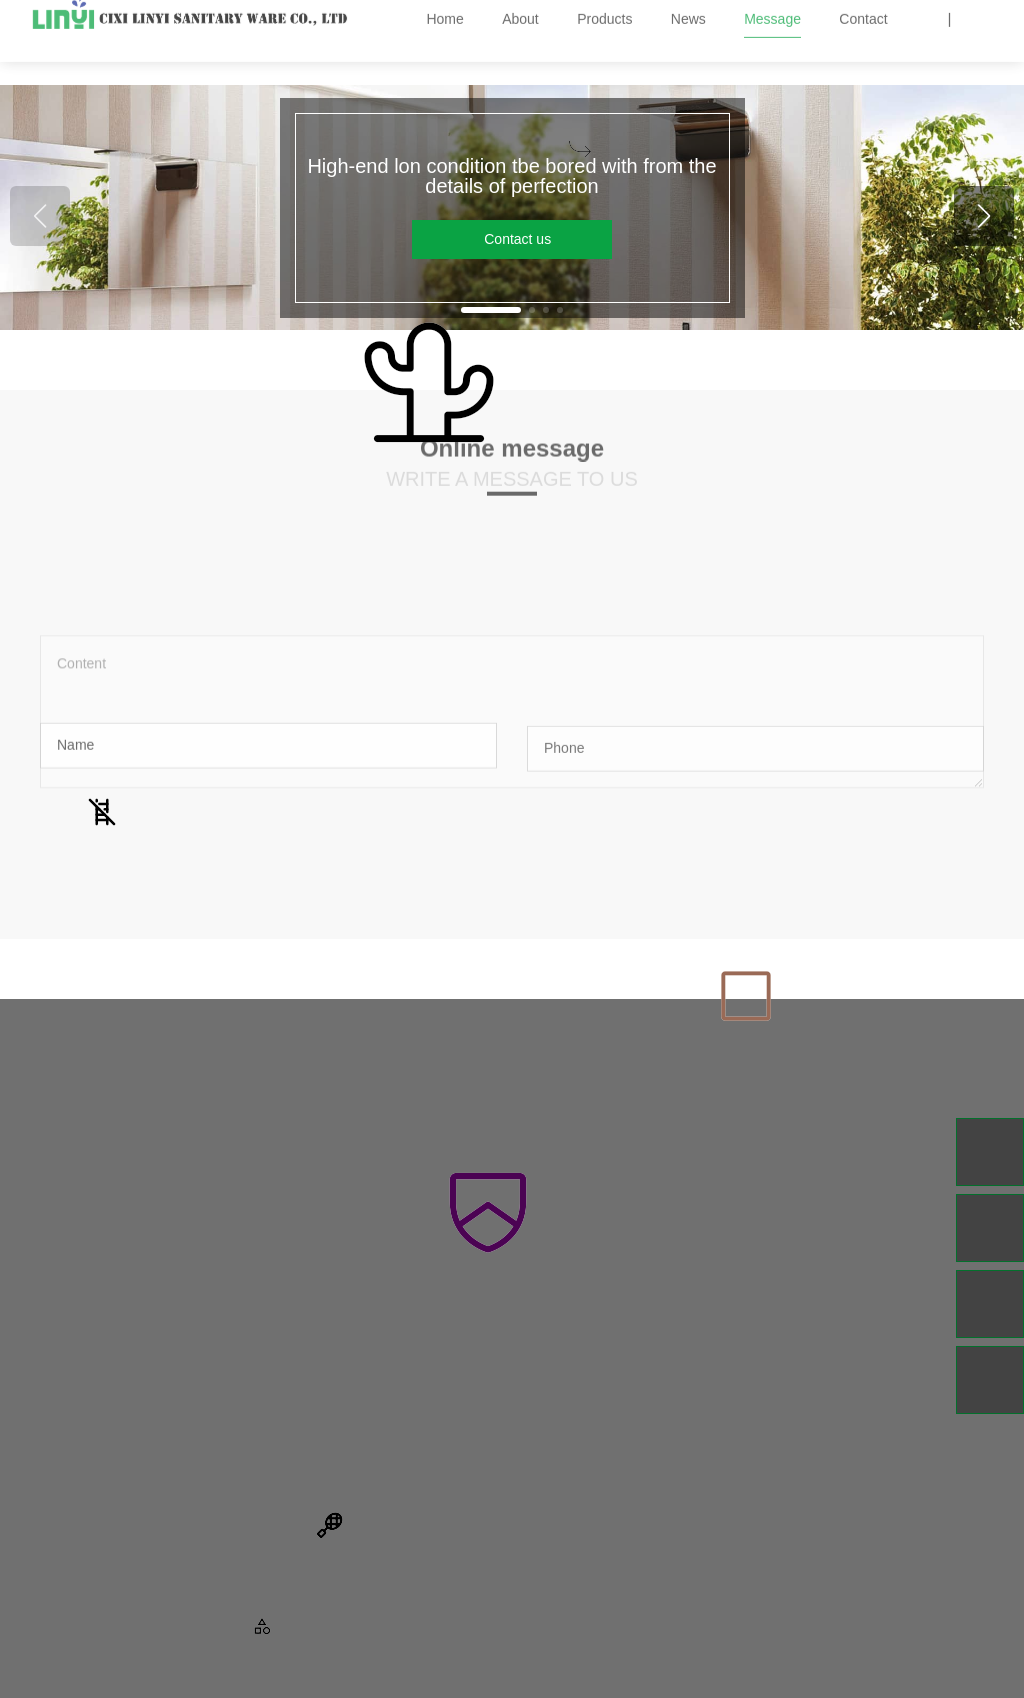  Describe the element at coordinates (329, 1525) in the screenshot. I see `access tennis or racquet sports features` at that location.